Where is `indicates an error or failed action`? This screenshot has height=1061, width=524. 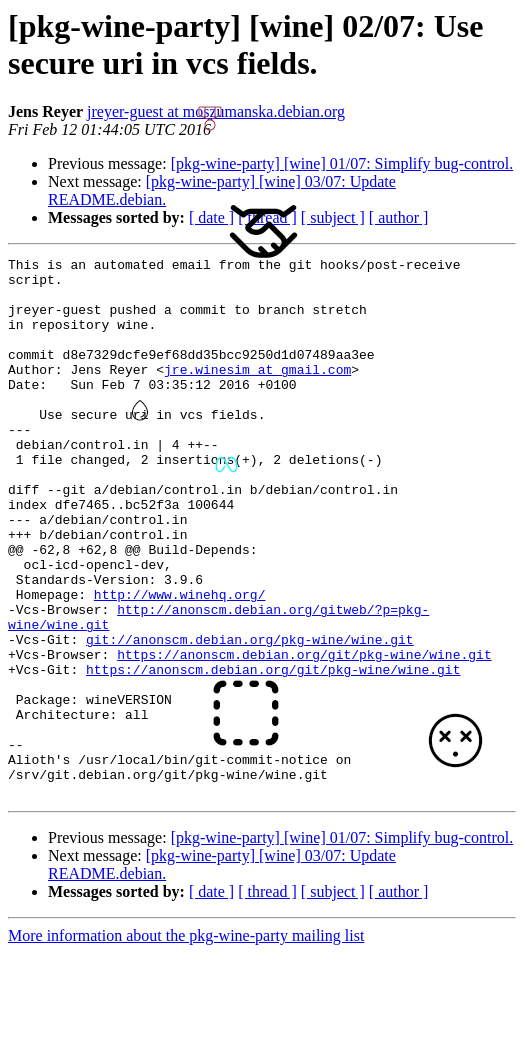 indicates an error or failed action is located at coordinates (455, 740).